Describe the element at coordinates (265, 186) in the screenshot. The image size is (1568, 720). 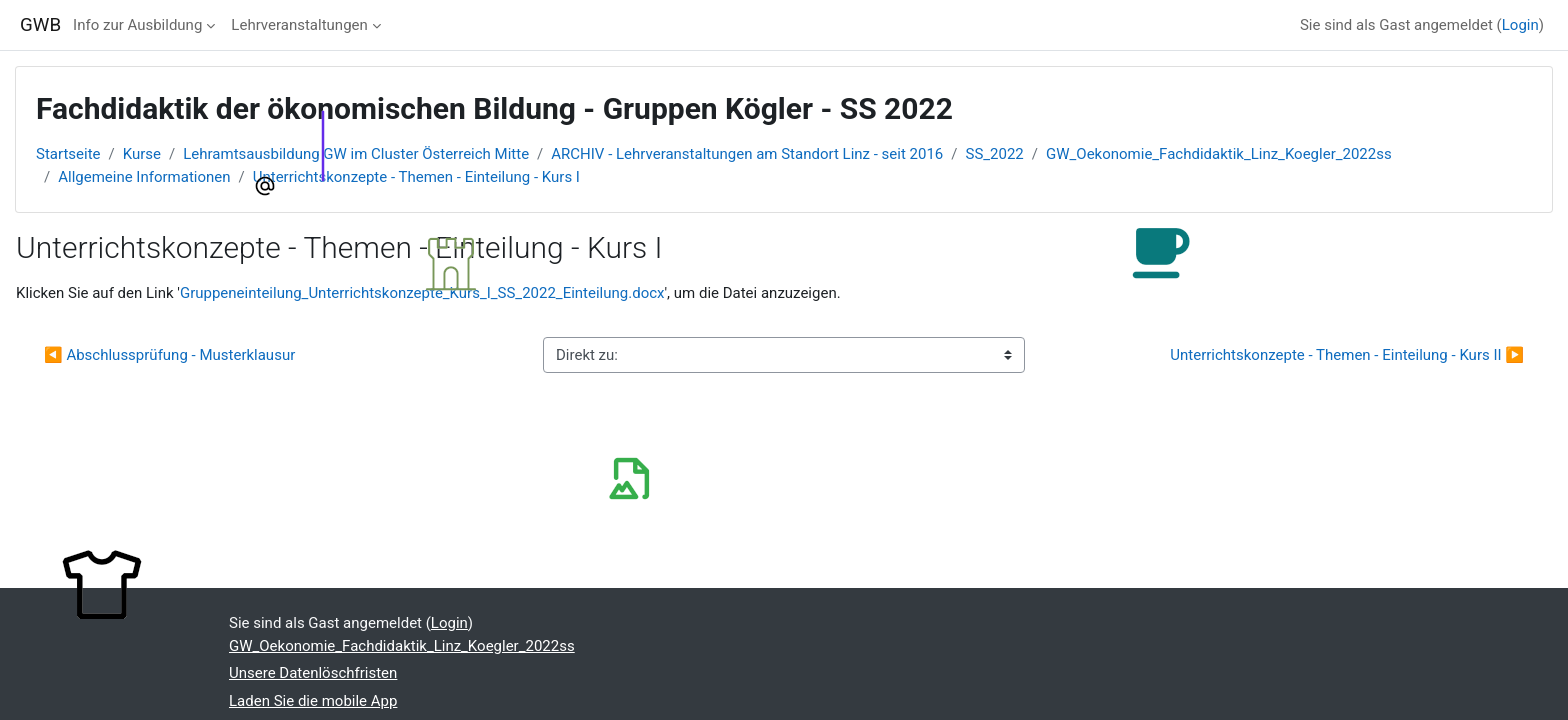
I see `mention or tag a user` at that location.